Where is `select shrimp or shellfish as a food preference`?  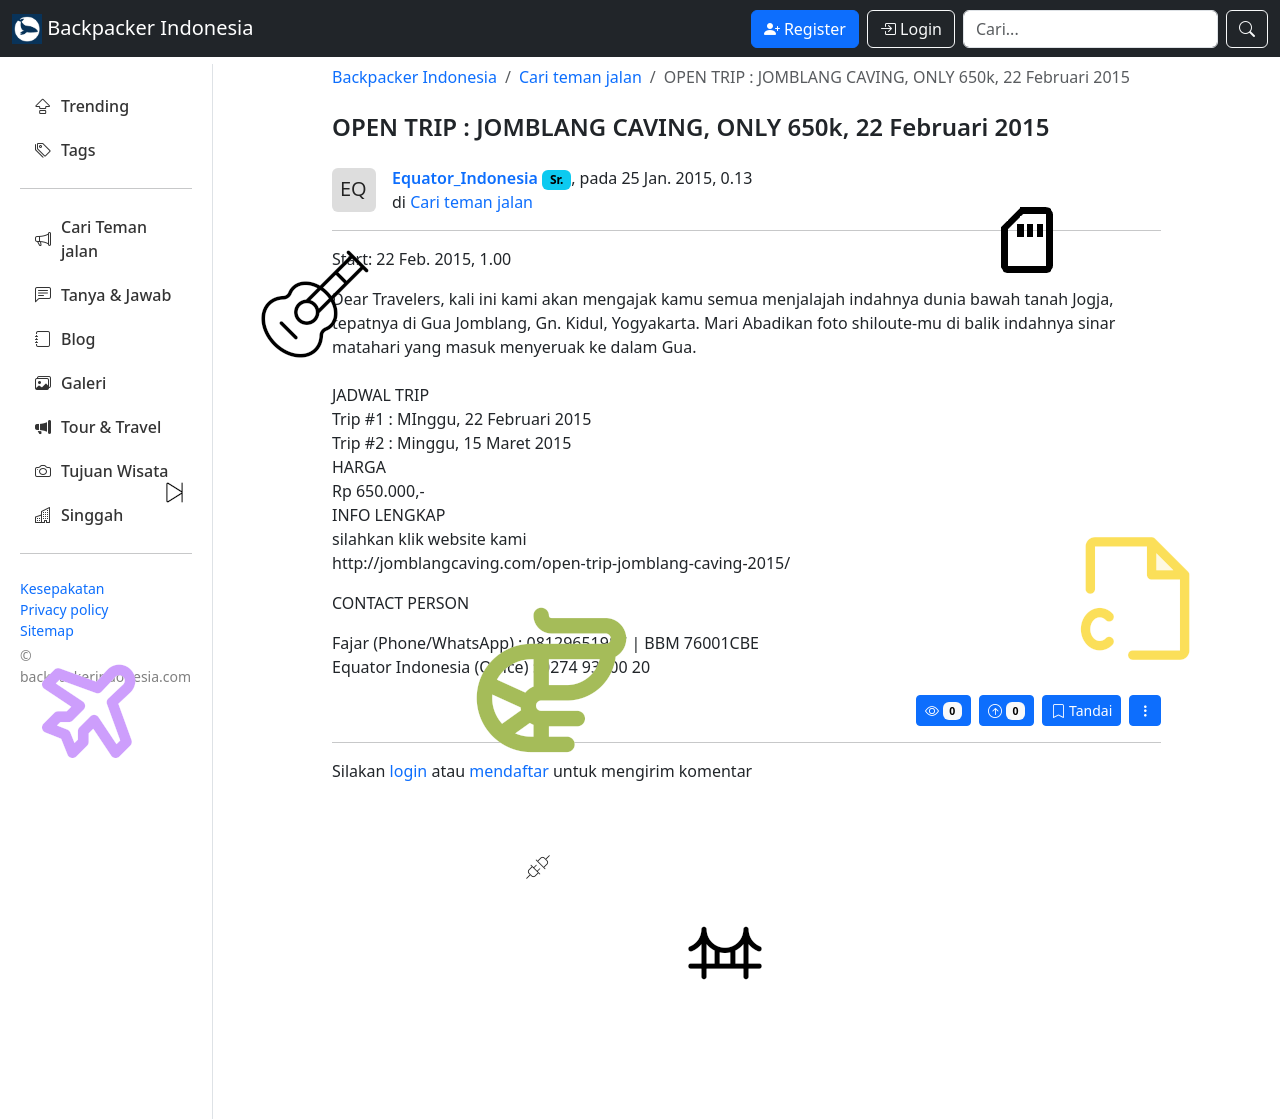 select shrimp or shellfish as a food preference is located at coordinates (551, 682).